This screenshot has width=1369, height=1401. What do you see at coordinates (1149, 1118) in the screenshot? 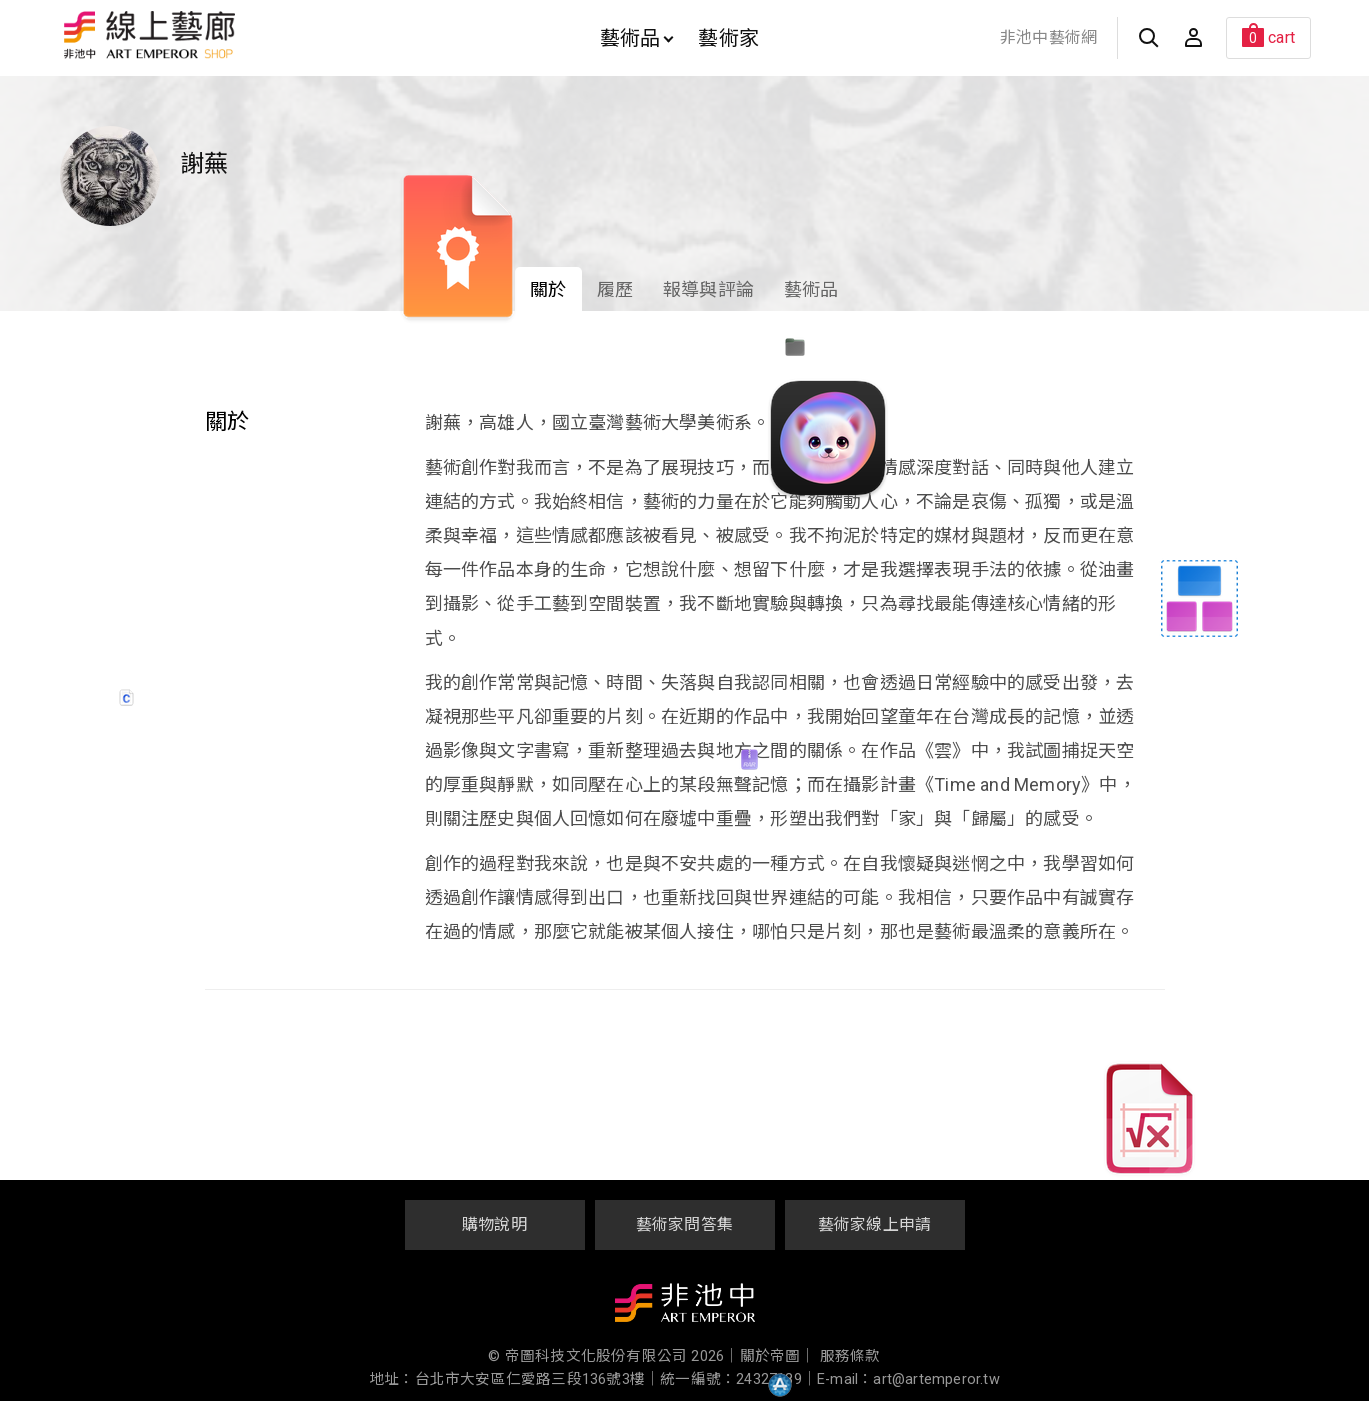
I see `a libreoffice math formula document file` at bounding box center [1149, 1118].